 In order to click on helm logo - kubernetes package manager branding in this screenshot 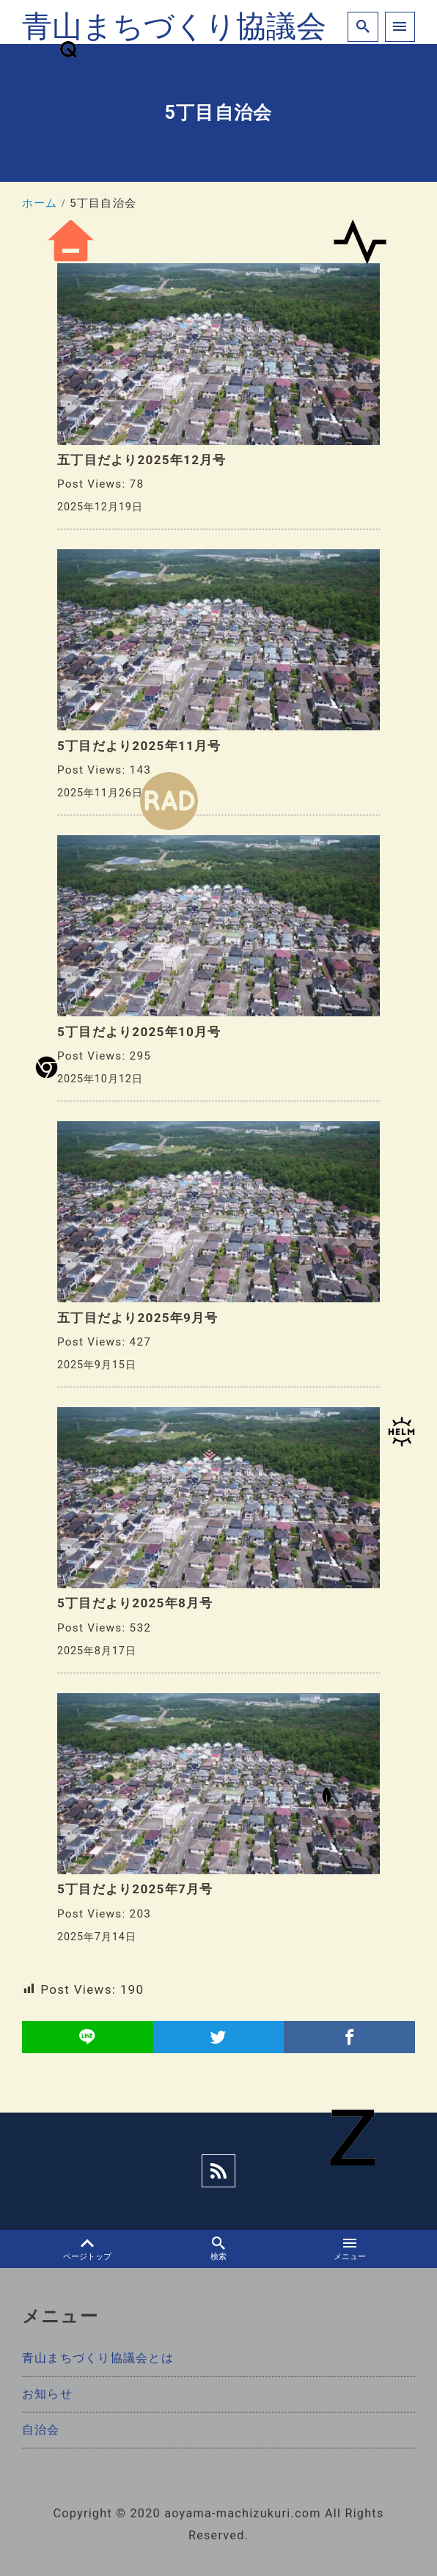, I will do `click(401, 1431)`.